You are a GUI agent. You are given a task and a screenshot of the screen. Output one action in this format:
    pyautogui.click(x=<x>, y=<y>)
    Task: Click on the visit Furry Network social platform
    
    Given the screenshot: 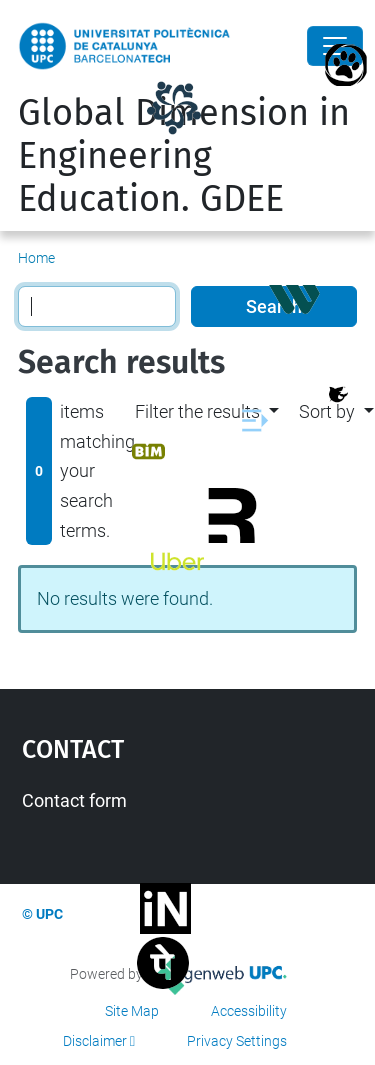 What is the action you would take?
    pyautogui.click(x=346, y=65)
    